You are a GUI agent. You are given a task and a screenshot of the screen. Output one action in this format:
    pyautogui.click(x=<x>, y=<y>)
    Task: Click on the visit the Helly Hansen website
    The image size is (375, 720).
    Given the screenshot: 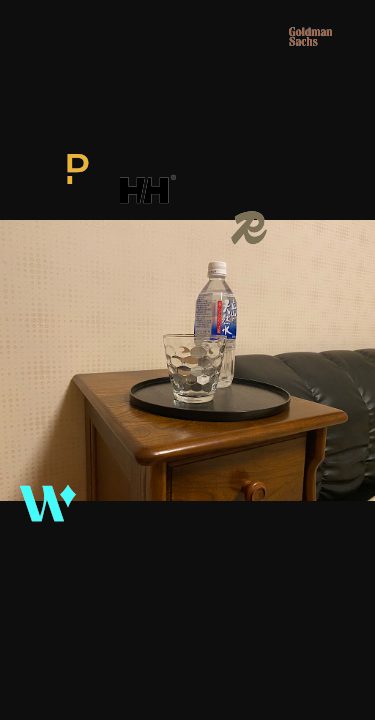 What is the action you would take?
    pyautogui.click(x=148, y=189)
    